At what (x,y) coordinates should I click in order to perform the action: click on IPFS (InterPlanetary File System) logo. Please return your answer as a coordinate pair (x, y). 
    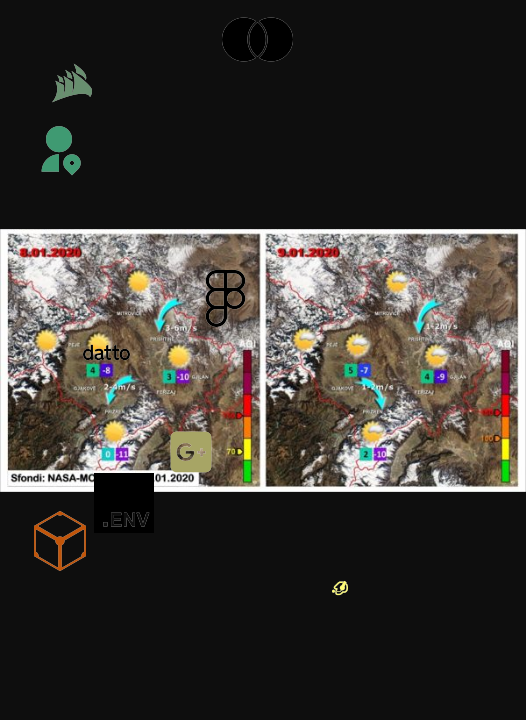
    Looking at the image, I should click on (60, 541).